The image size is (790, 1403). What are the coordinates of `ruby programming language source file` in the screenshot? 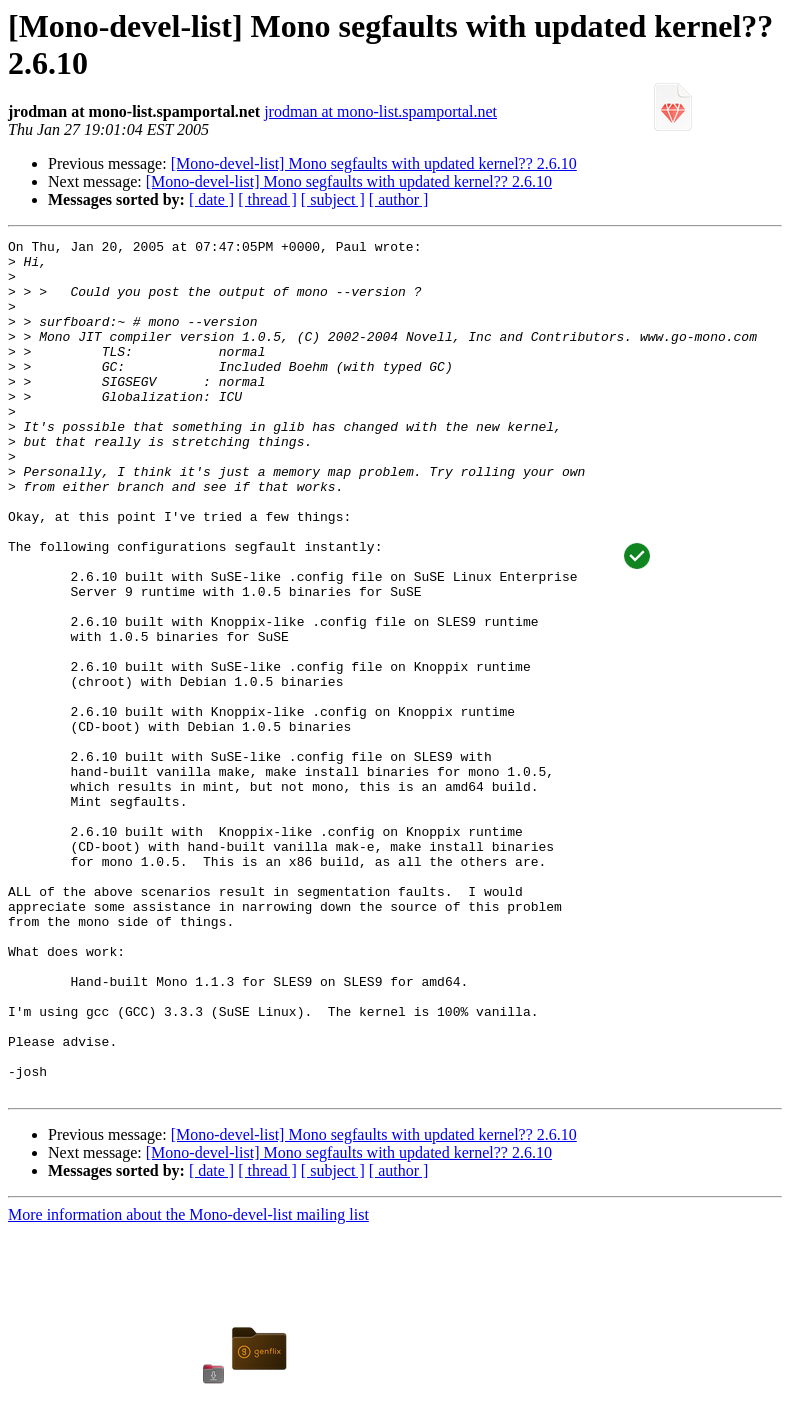 It's located at (673, 107).